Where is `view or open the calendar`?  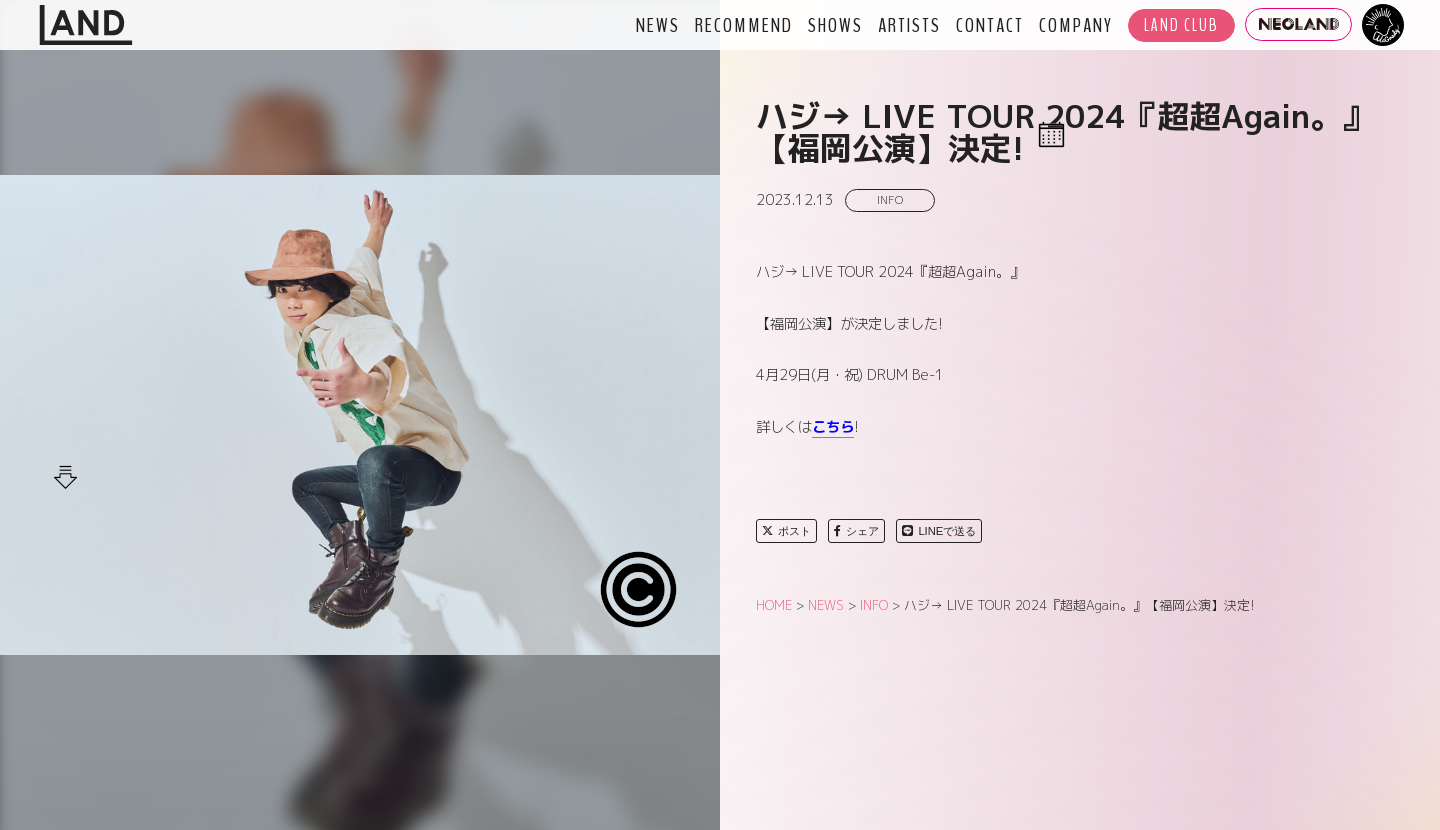 view or open the calendar is located at coordinates (1051, 134).